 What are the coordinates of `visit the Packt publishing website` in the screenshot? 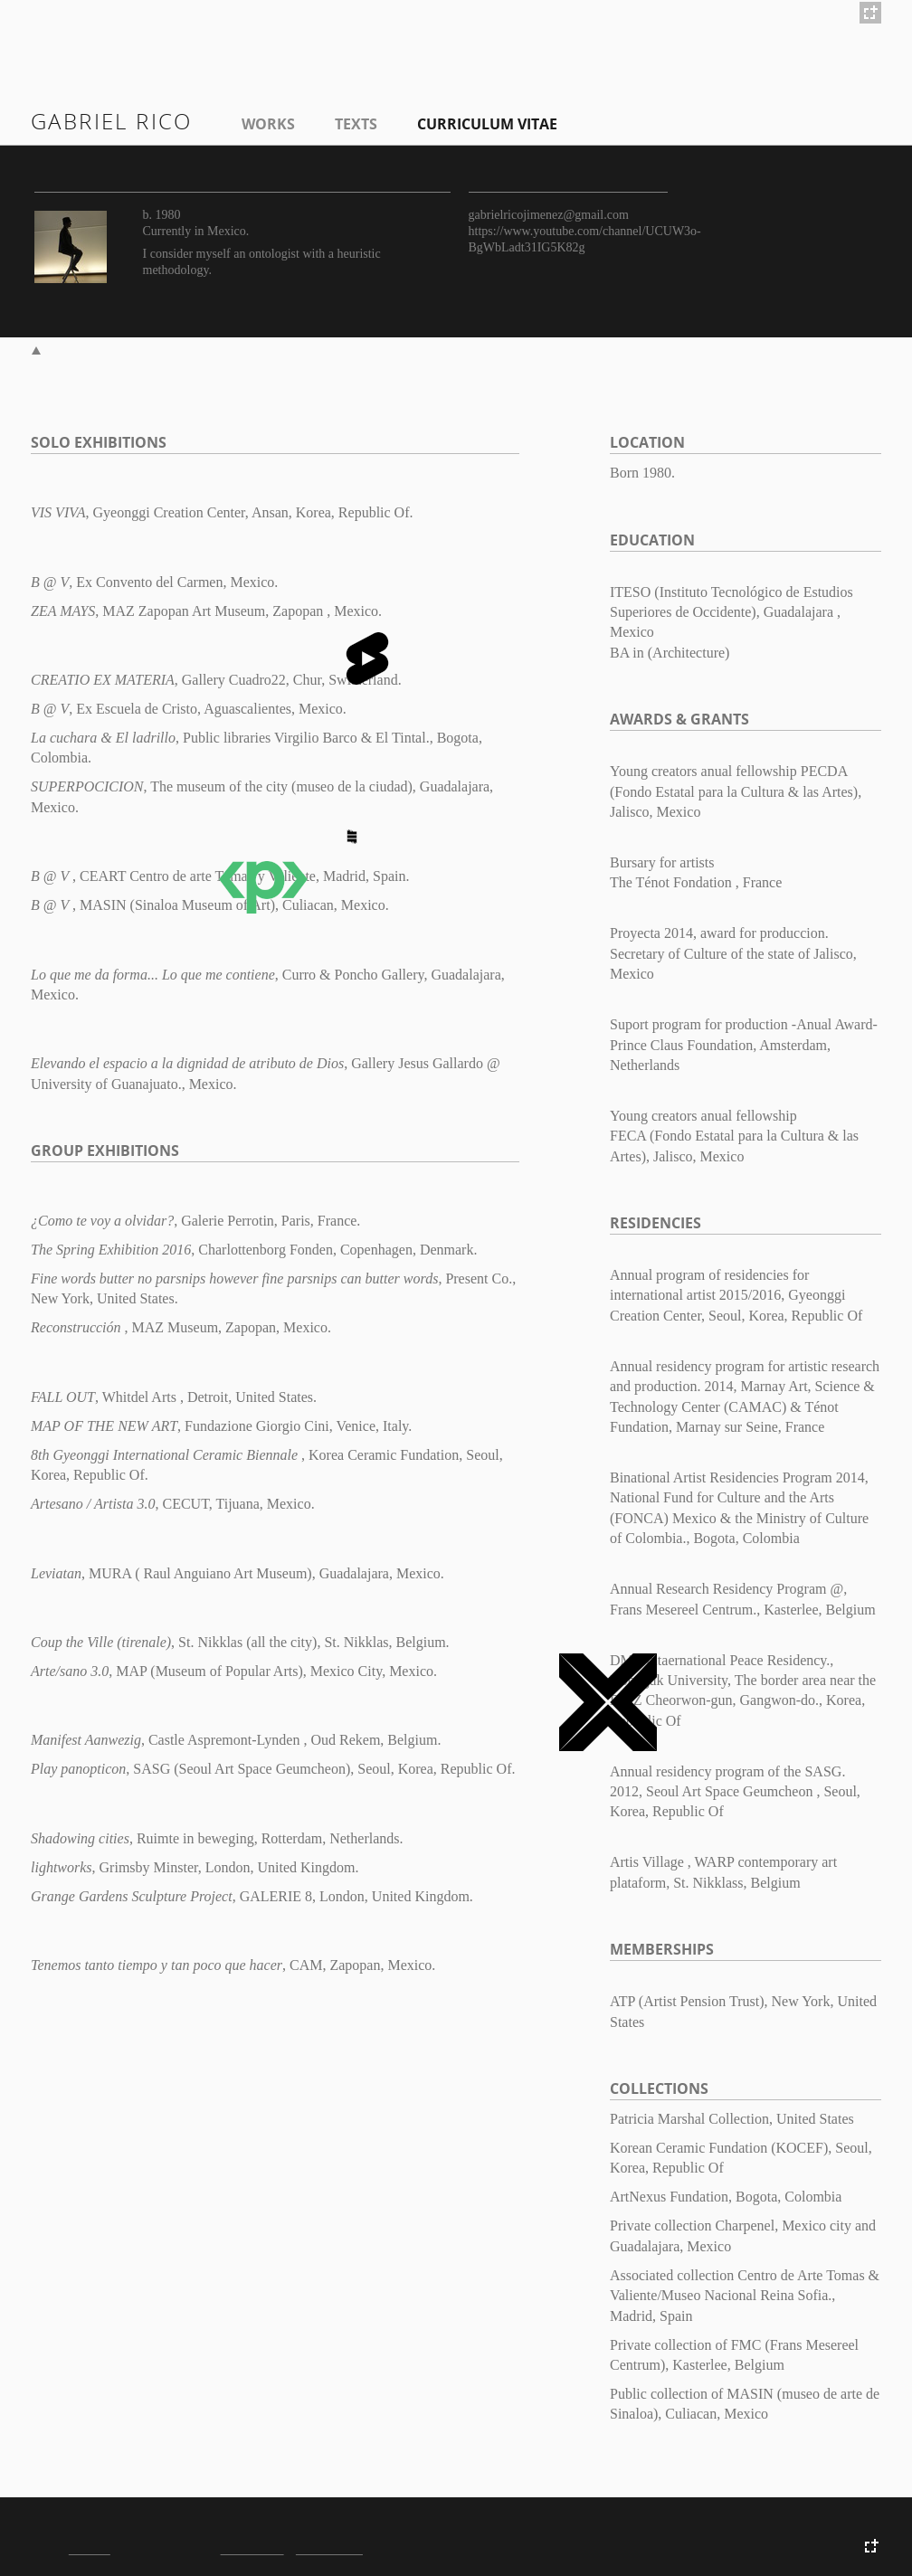 It's located at (263, 887).